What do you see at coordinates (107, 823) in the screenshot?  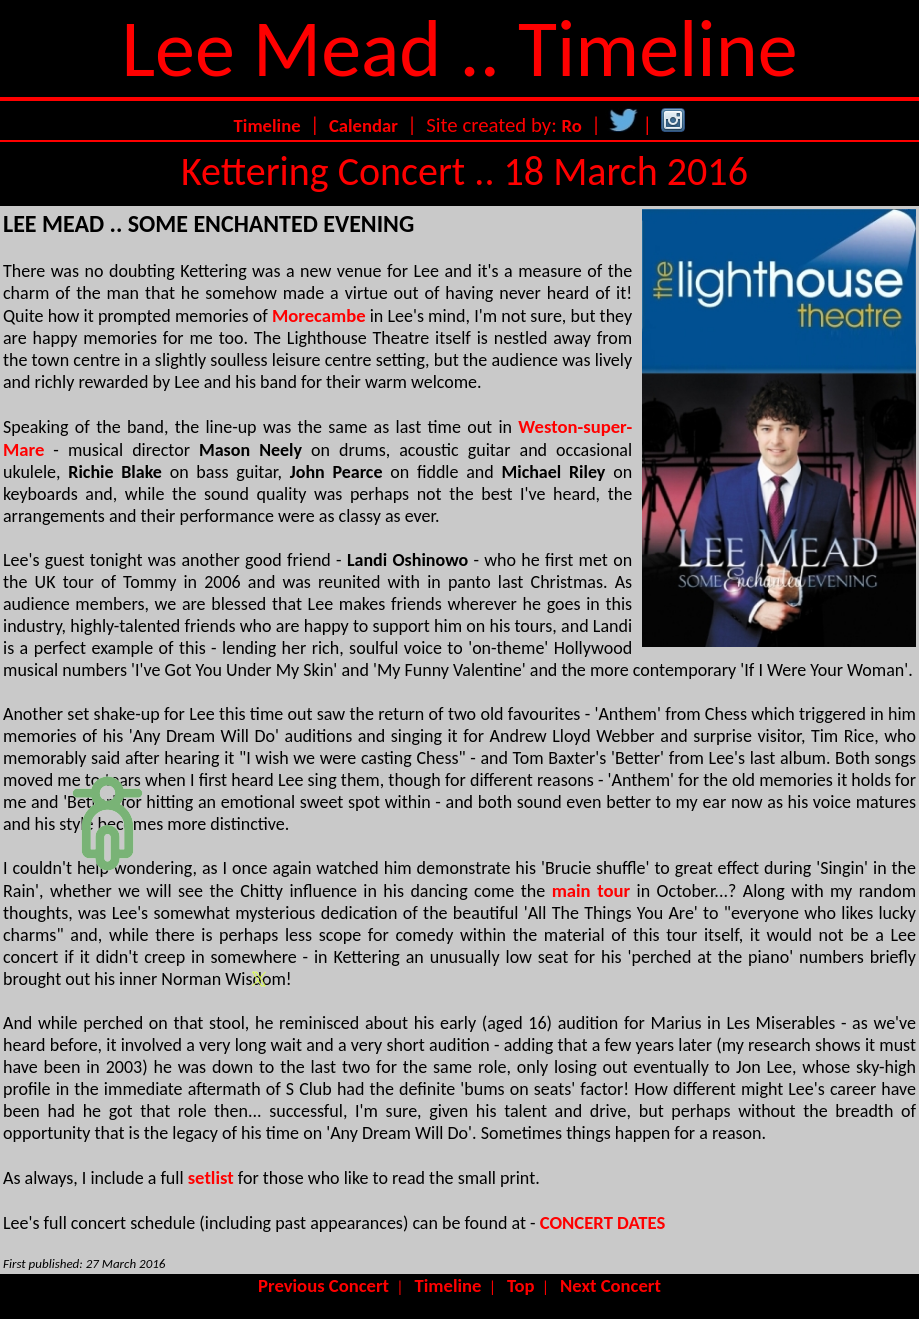 I see `select moped or scooter as transportation mode` at bounding box center [107, 823].